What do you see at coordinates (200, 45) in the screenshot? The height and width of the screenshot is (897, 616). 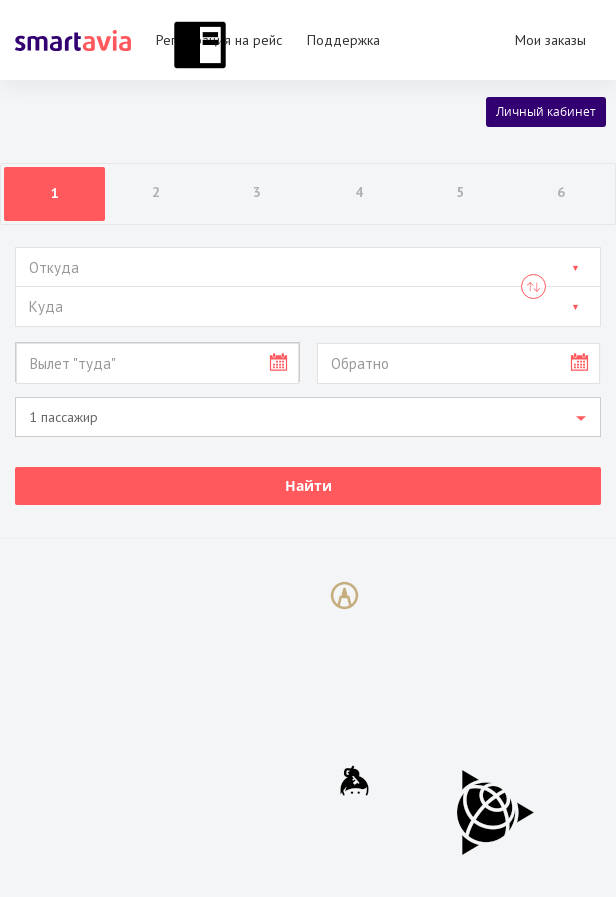 I see `open reading mode or e-reader` at bounding box center [200, 45].